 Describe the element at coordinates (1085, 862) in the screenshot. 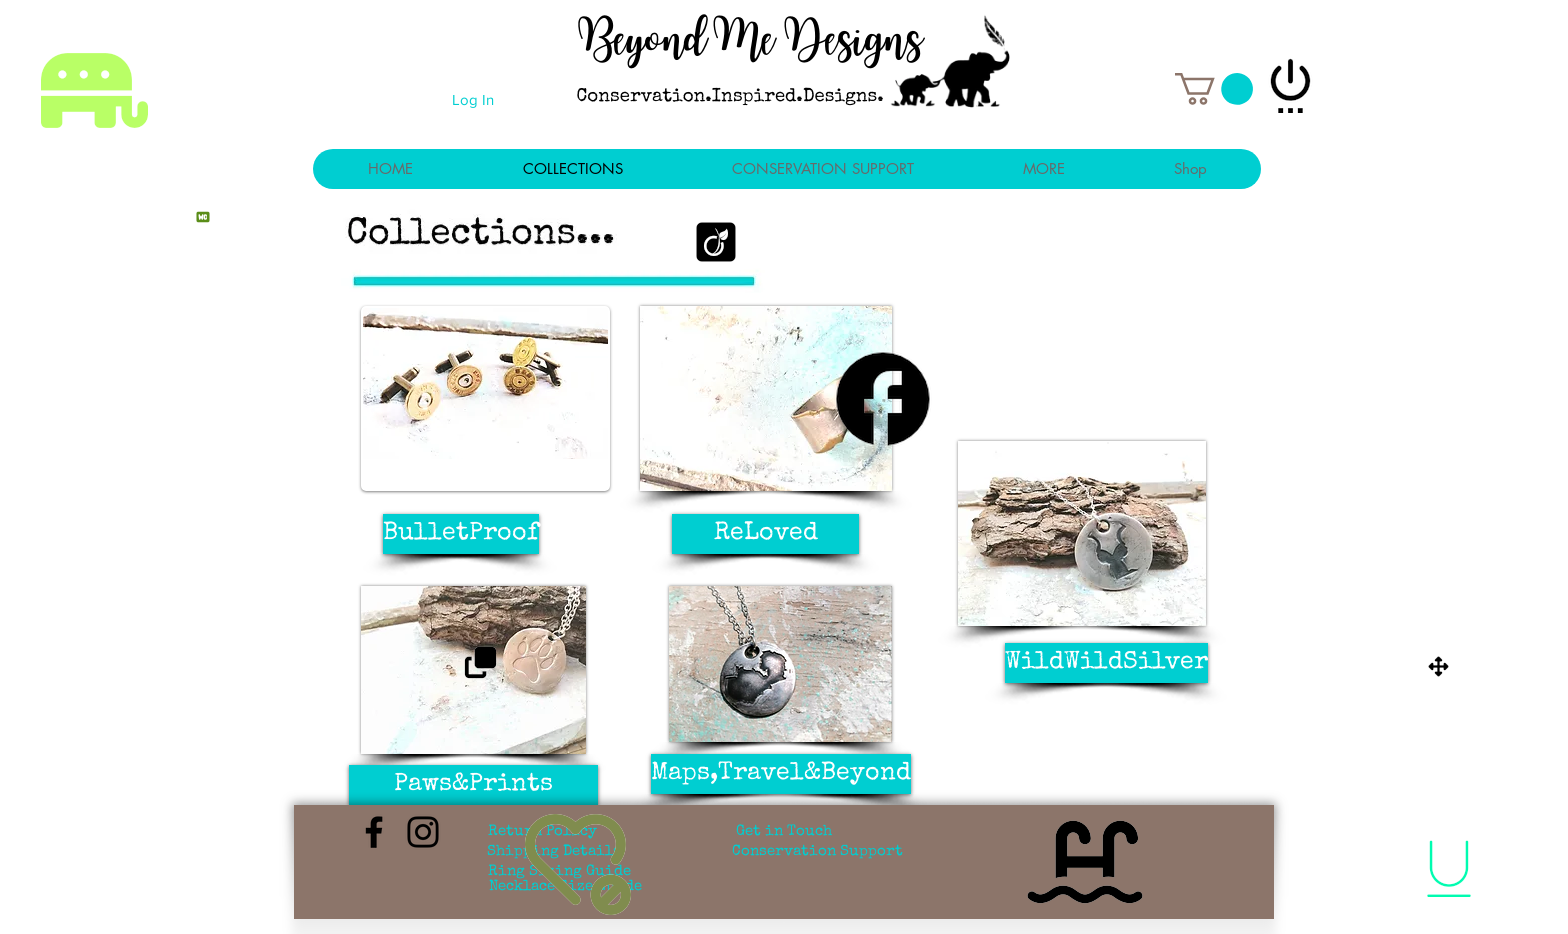

I see `access swimming pool facilities` at that location.